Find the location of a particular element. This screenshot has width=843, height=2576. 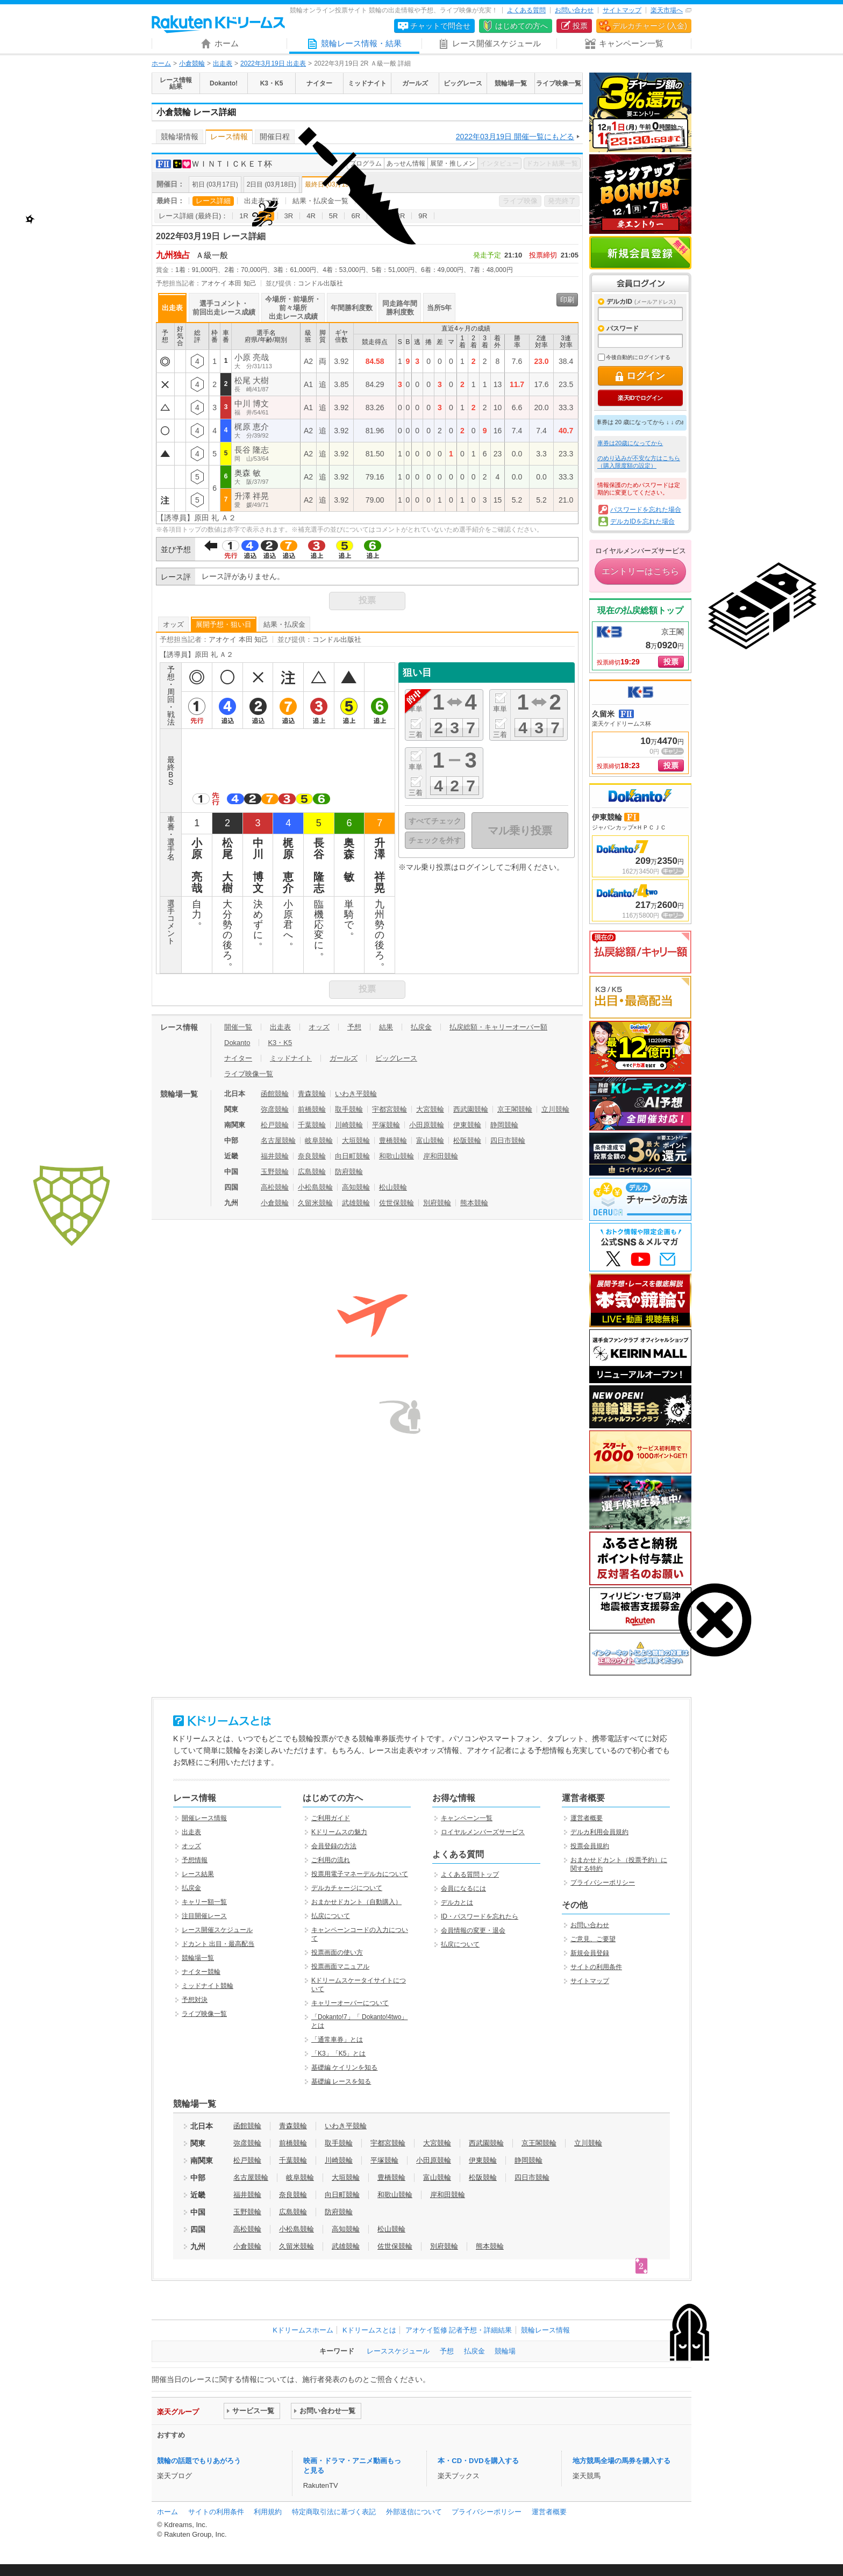

equip a knife or melee weapon is located at coordinates (357, 185).